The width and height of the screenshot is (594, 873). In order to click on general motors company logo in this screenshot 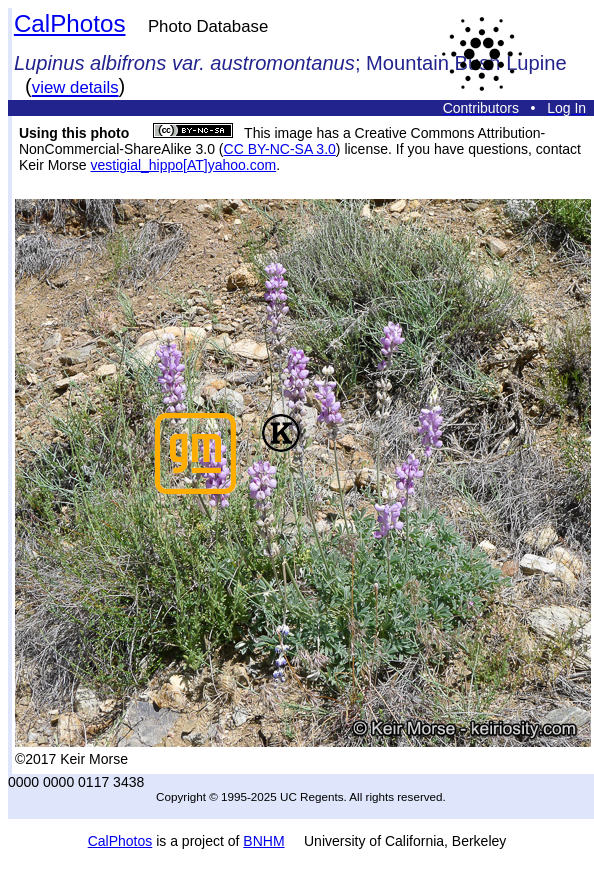, I will do `click(195, 453)`.